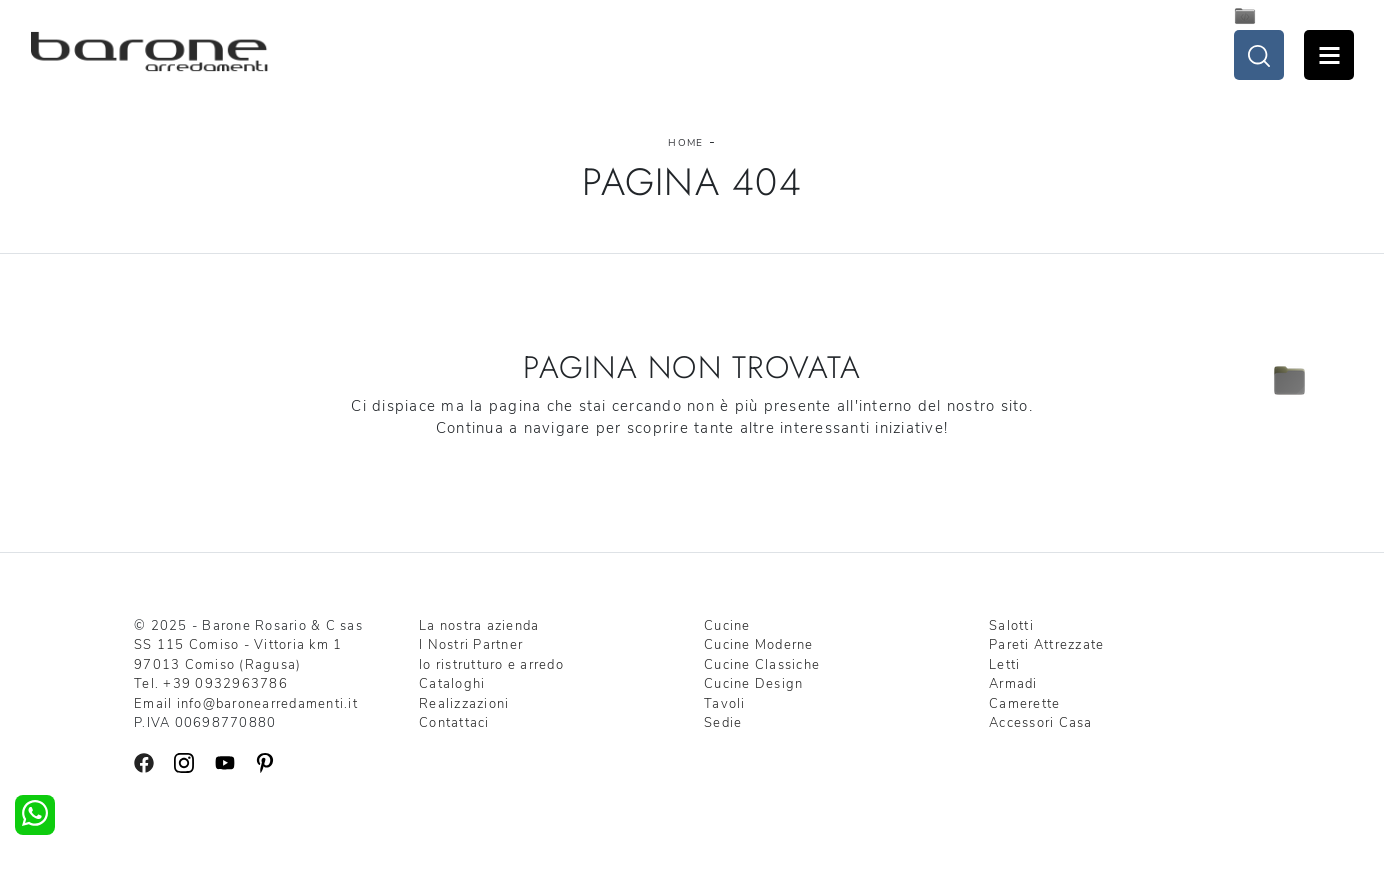  Describe the element at coordinates (1245, 16) in the screenshot. I see `open your code projects folder` at that location.